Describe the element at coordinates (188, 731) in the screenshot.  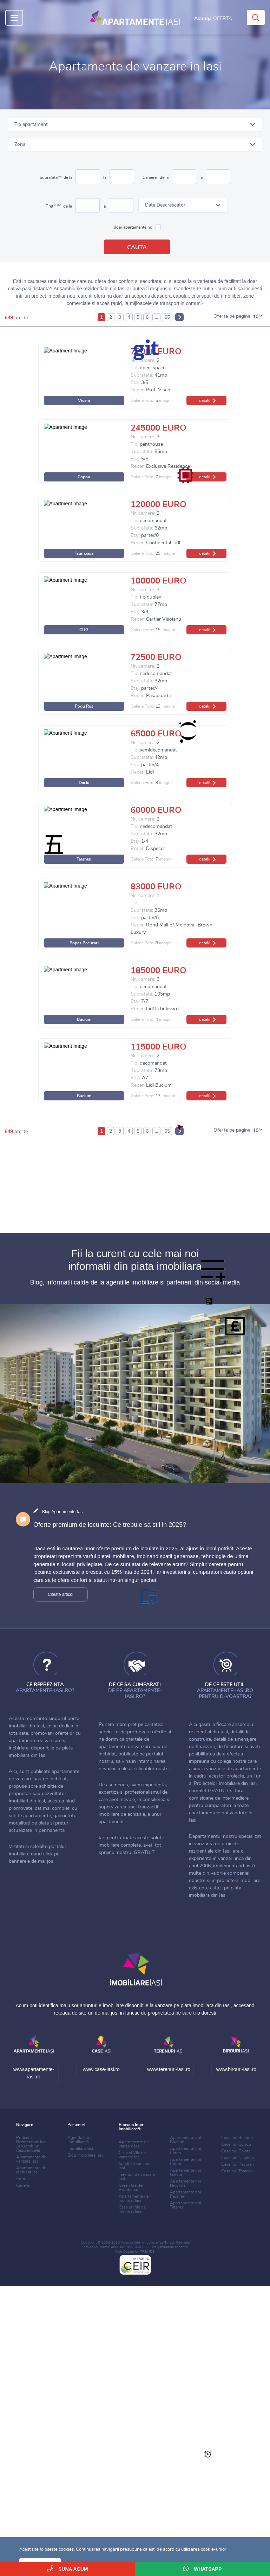
I see `open Jupyter notebook environment` at that location.